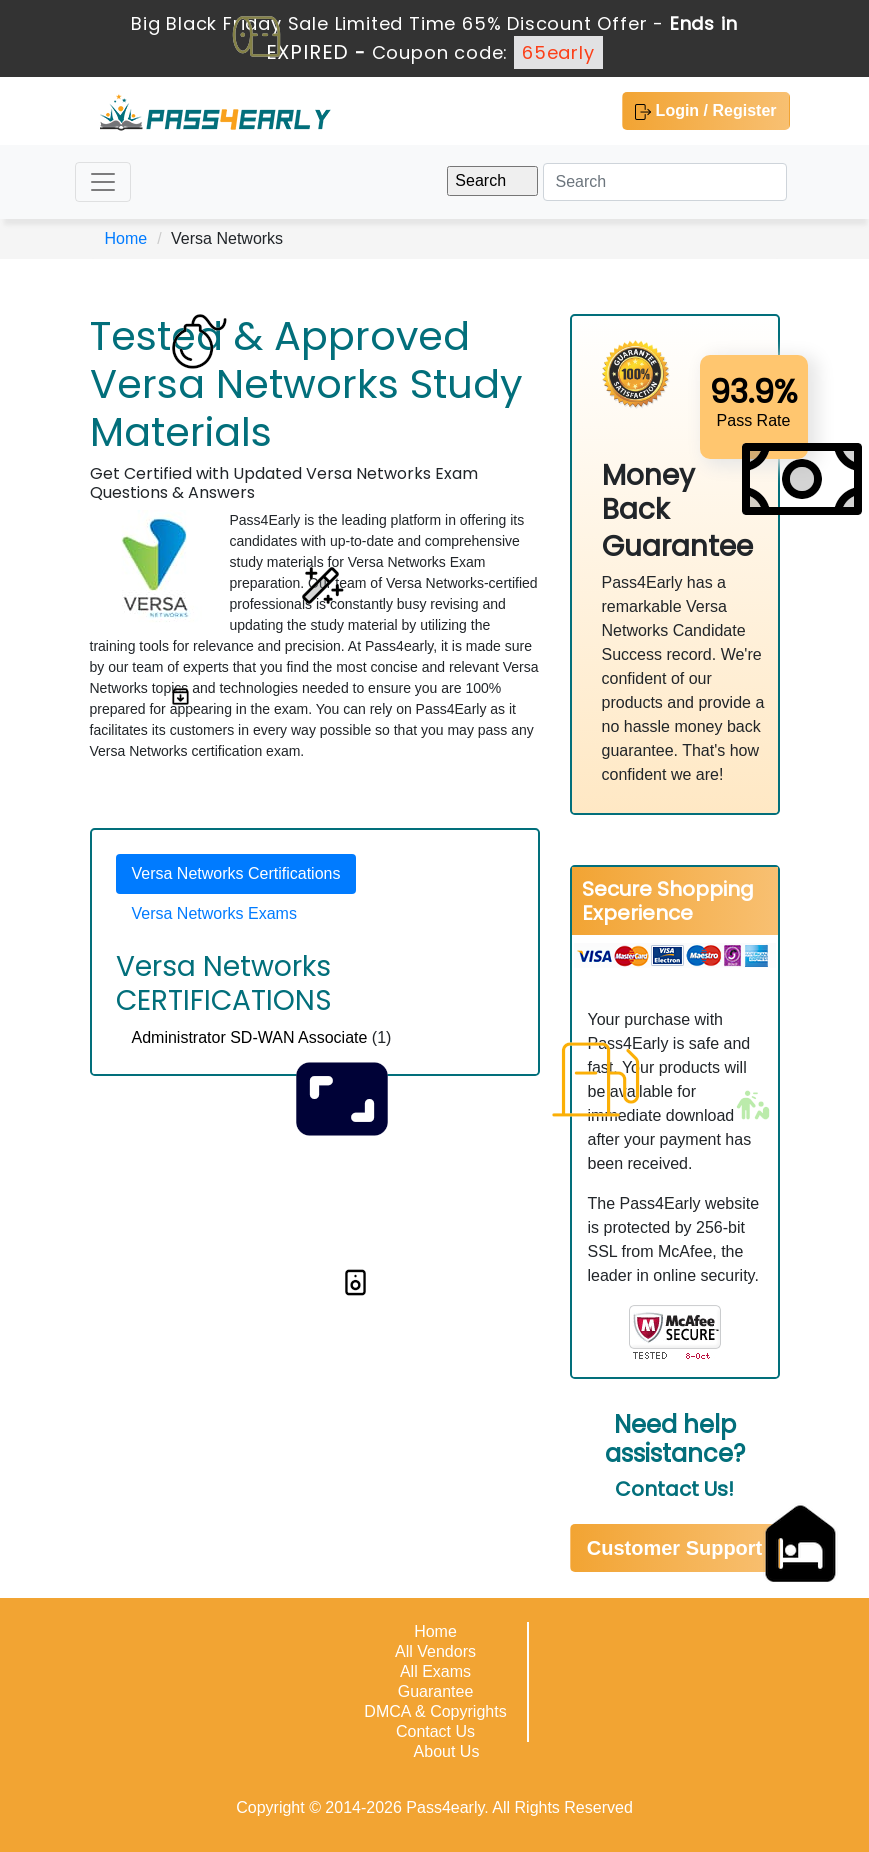 Image resolution: width=869 pixels, height=1852 pixels. I want to click on find nearby overnight accommodations, so click(800, 1542).